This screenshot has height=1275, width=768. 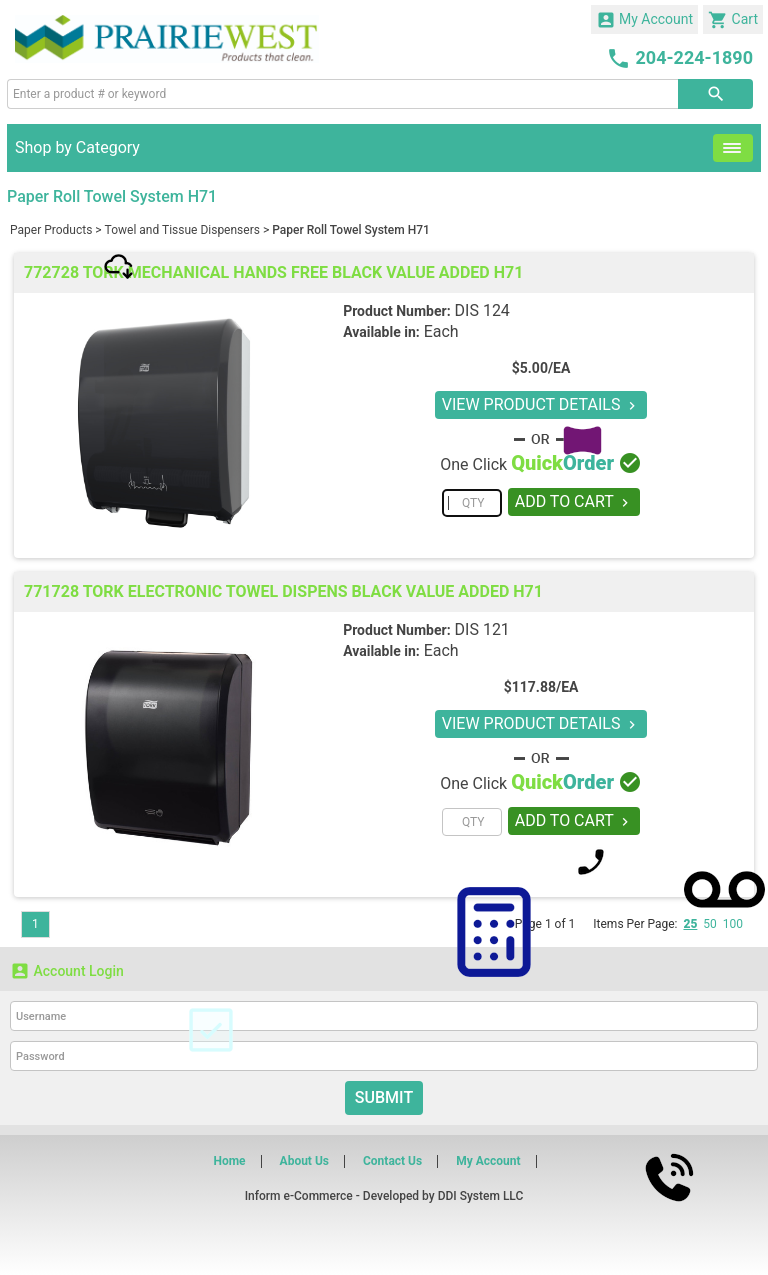 I want to click on adjust call volume settings, so click(x=668, y=1179).